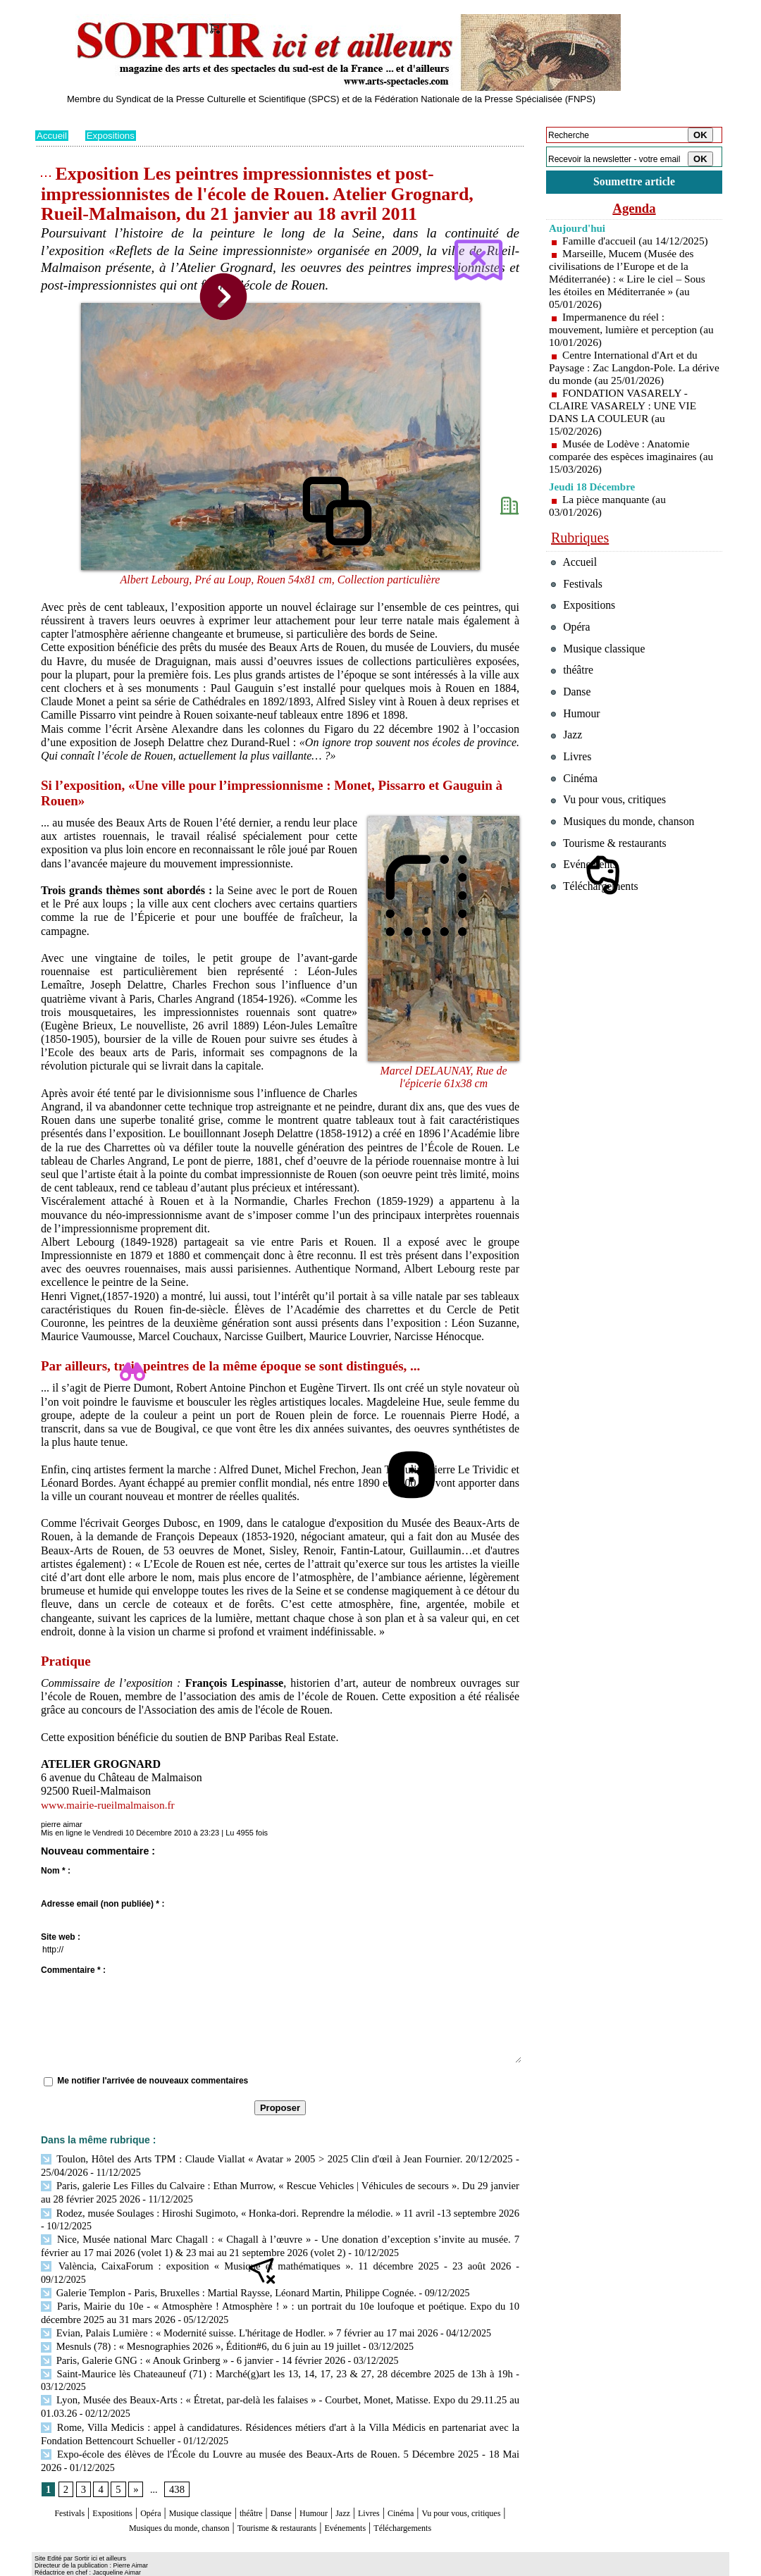 The height and width of the screenshot is (2576, 761). What do you see at coordinates (509, 505) in the screenshot?
I see `view nearby buildings or properties` at bounding box center [509, 505].